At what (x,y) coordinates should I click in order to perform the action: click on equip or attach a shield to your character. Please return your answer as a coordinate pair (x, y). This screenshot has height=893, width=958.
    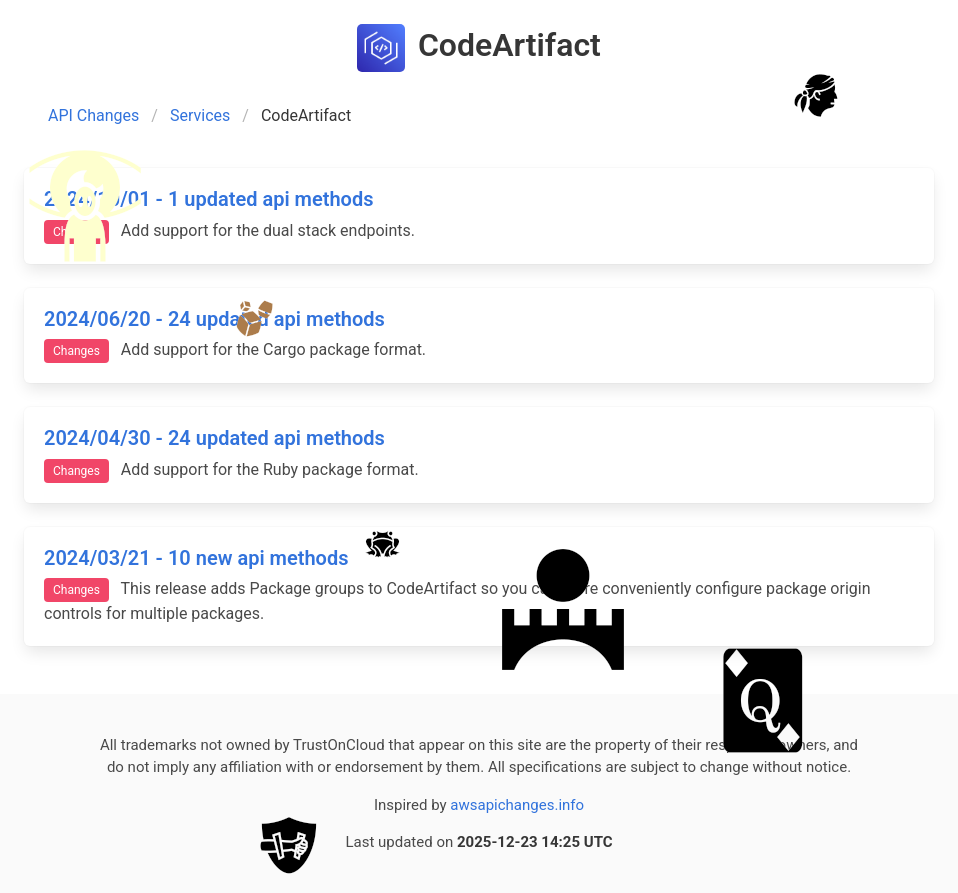
    Looking at the image, I should click on (289, 845).